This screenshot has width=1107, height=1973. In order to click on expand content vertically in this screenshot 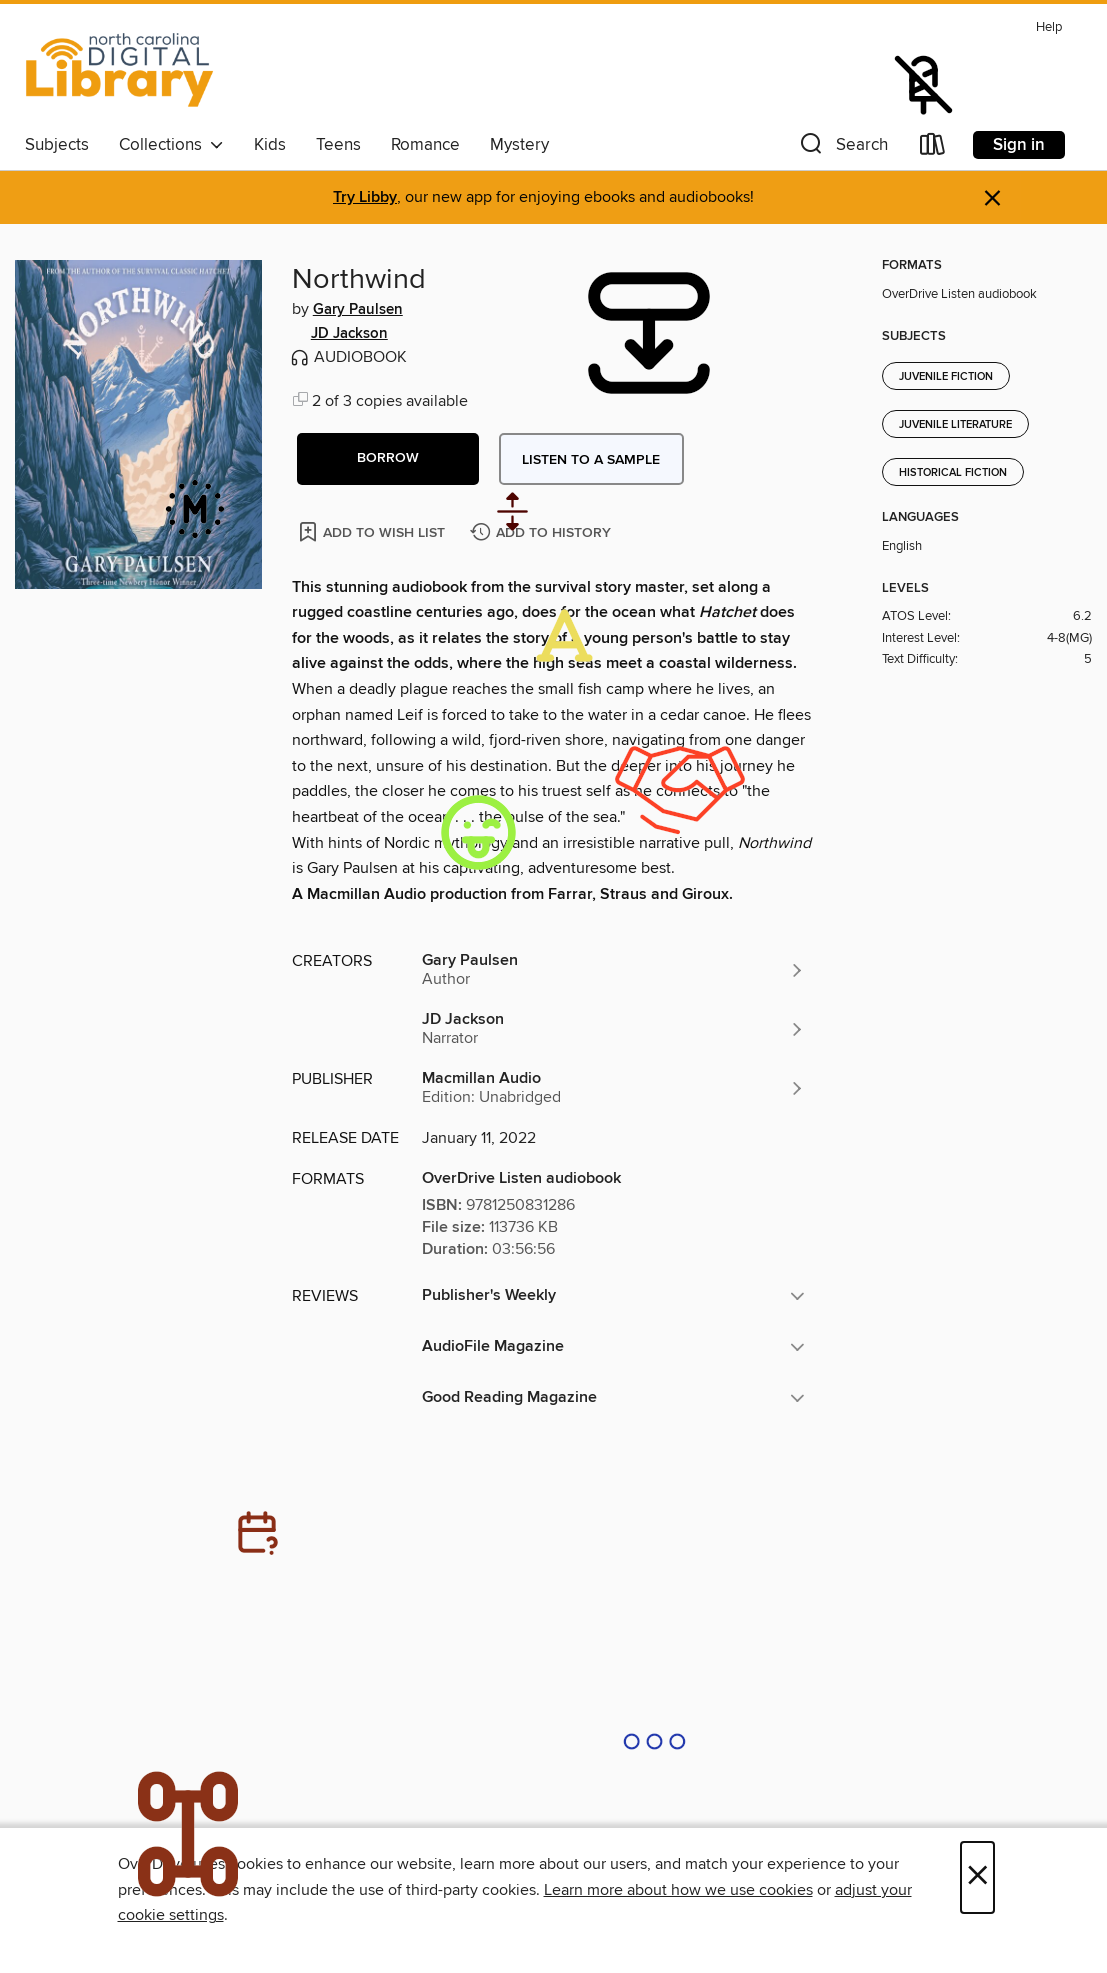, I will do `click(512, 511)`.